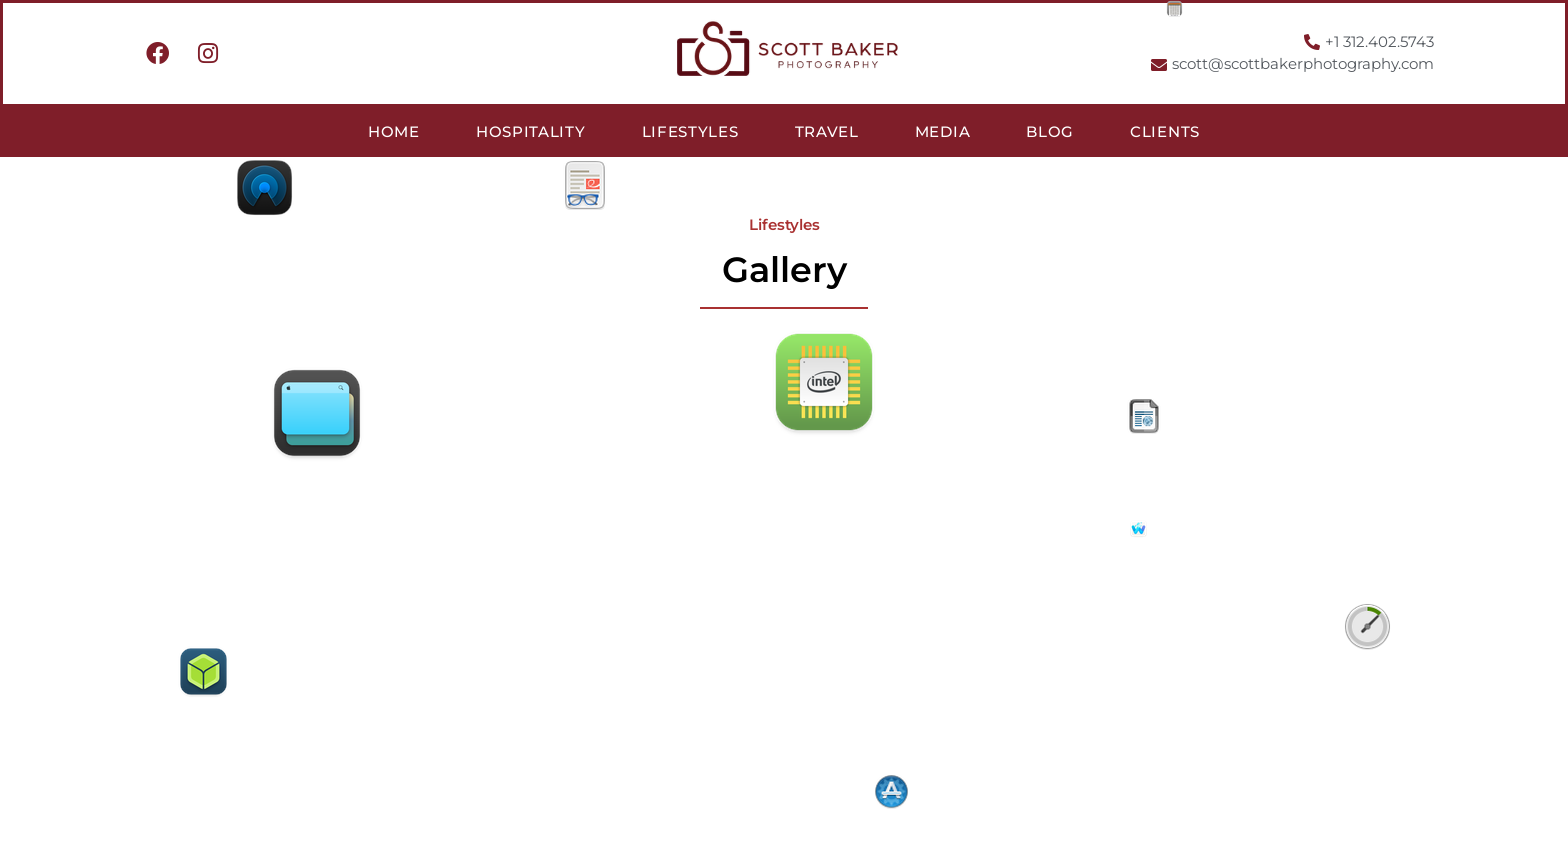 The width and height of the screenshot is (1568, 852). Describe the element at coordinates (1174, 8) in the screenshot. I see `open pulp comic book reader app` at that location.